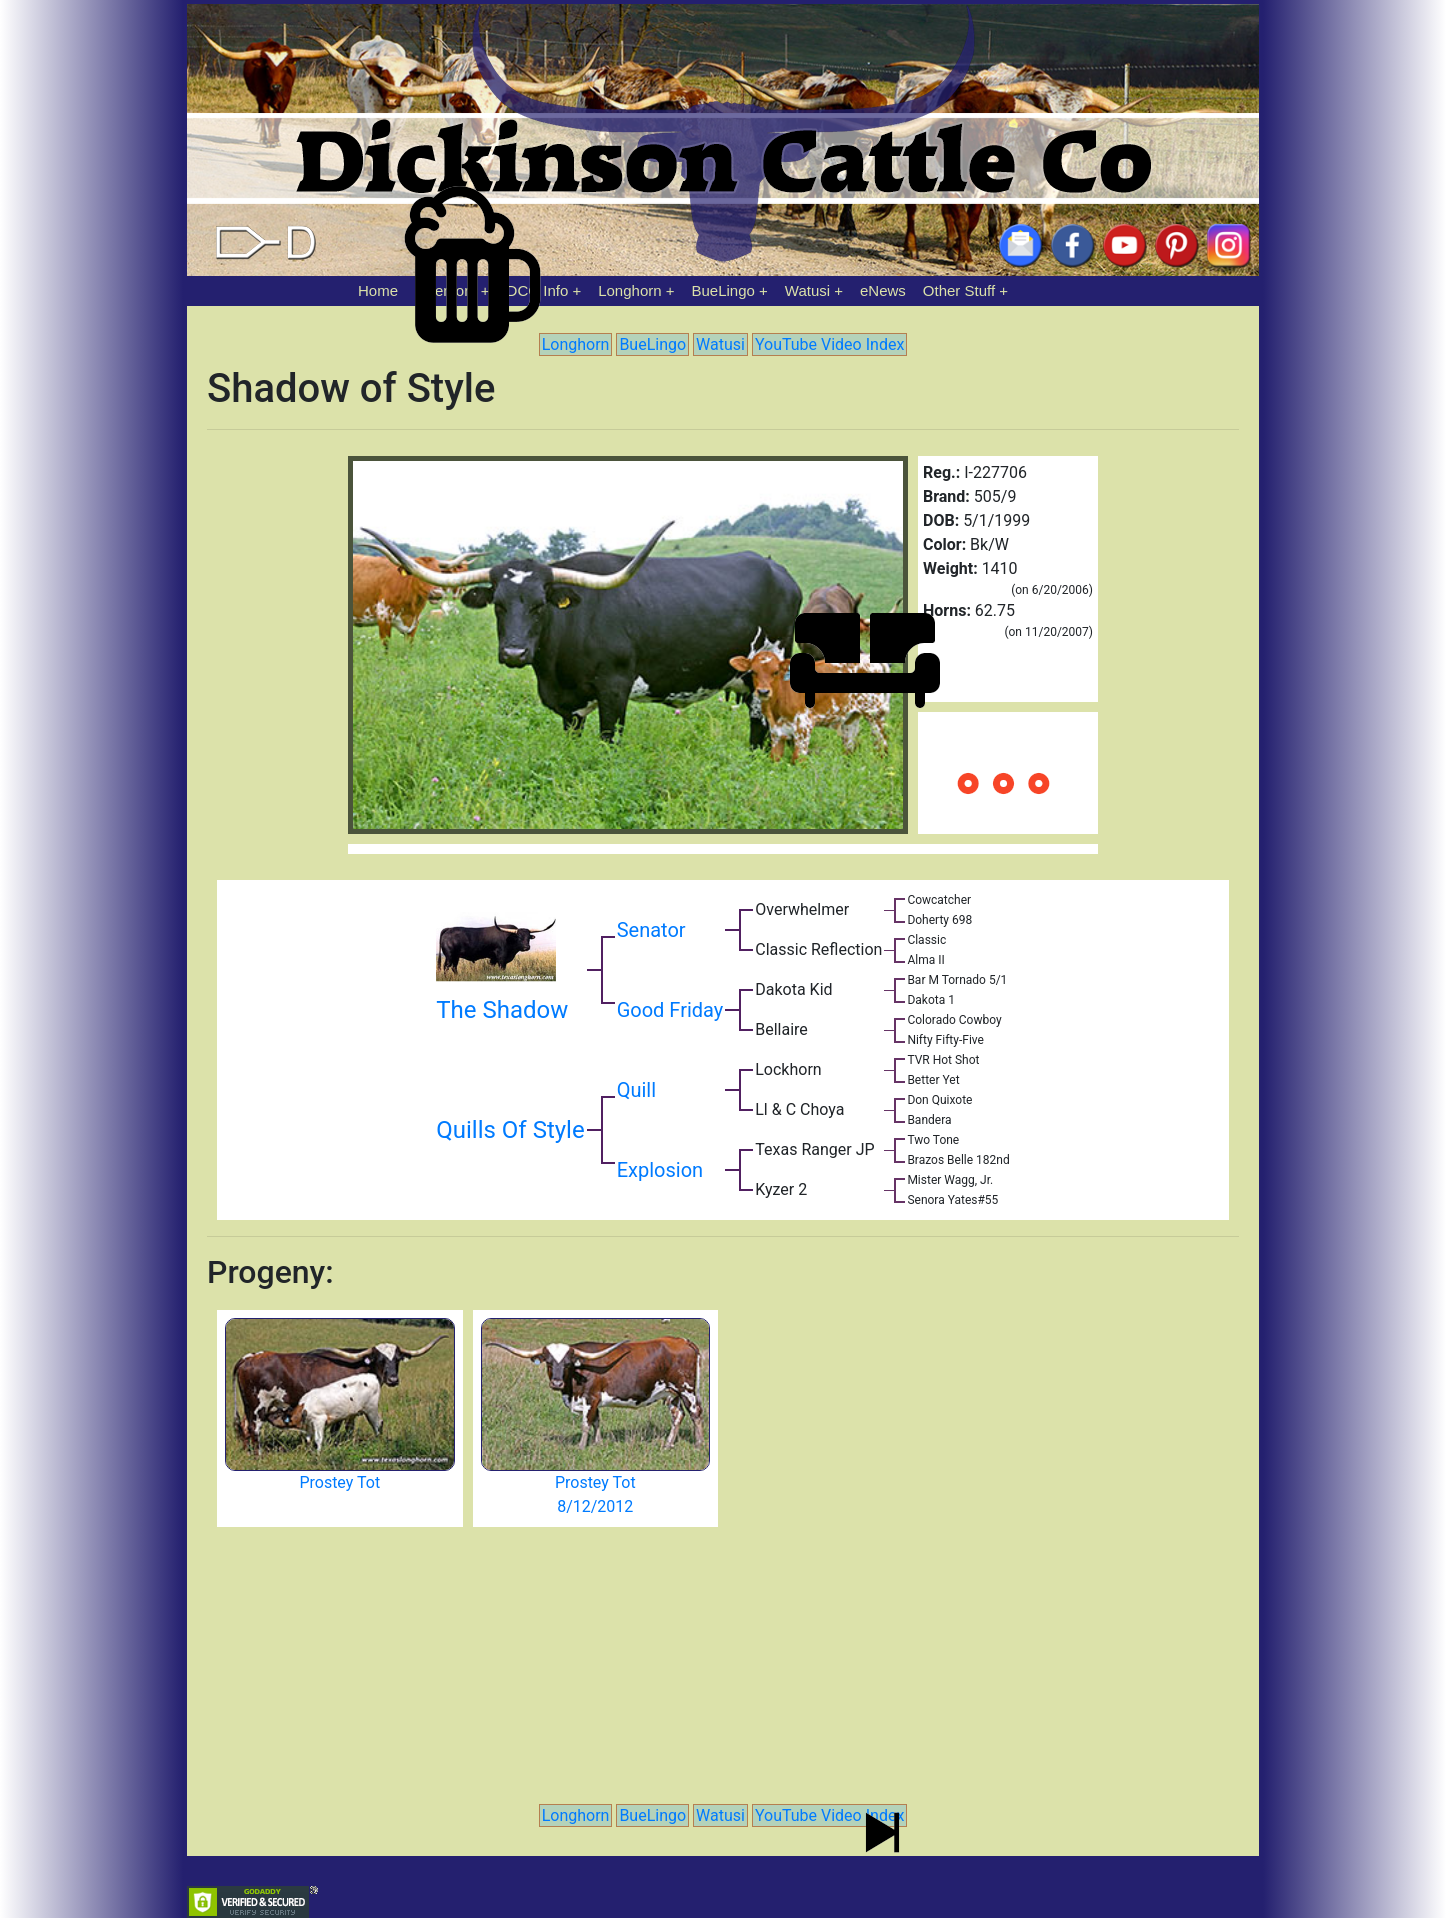 The height and width of the screenshot is (1918, 1446). What do you see at coordinates (882, 1832) in the screenshot?
I see `skip to the next track` at bounding box center [882, 1832].